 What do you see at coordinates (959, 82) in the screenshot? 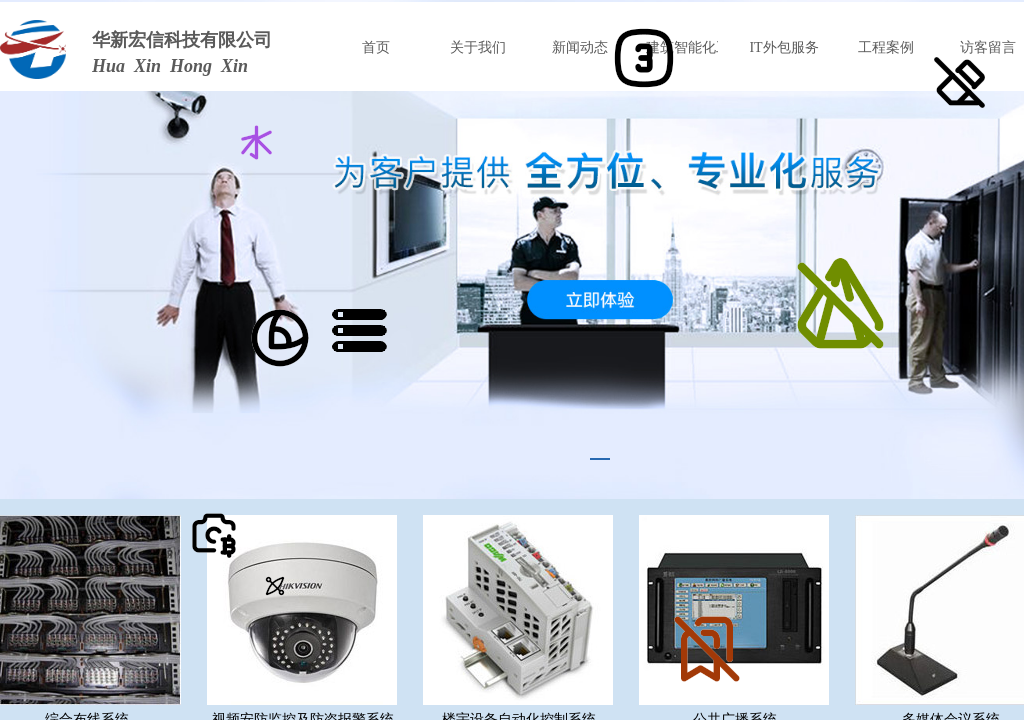
I see `eraser tool is disabled` at bounding box center [959, 82].